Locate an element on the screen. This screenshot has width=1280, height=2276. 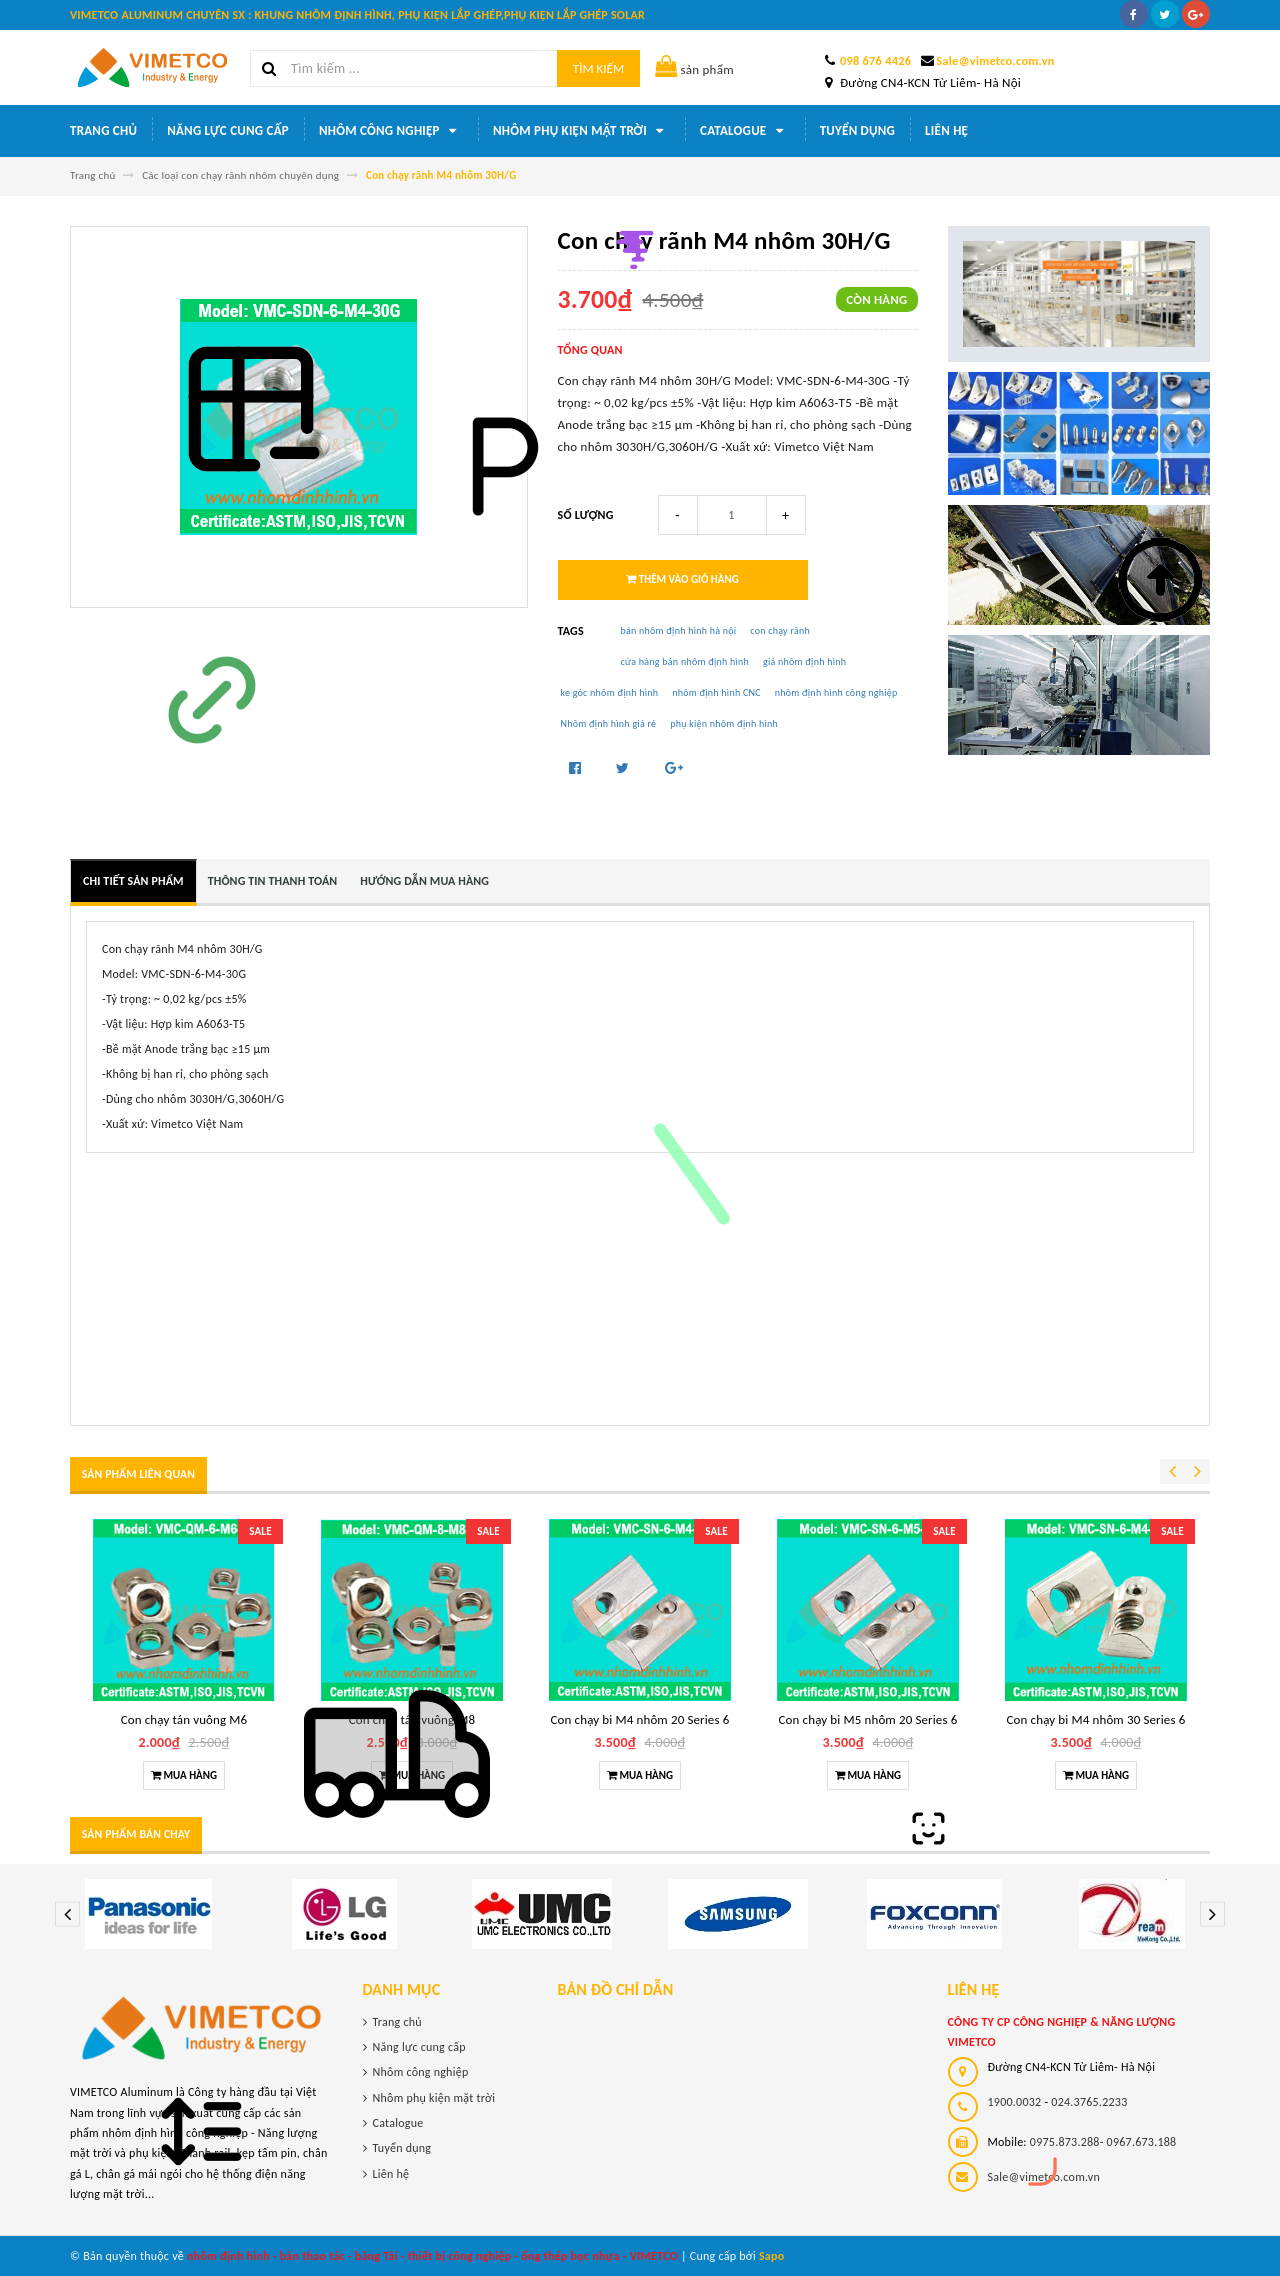
adjust bottom-right corner radius is located at coordinates (1042, 2171).